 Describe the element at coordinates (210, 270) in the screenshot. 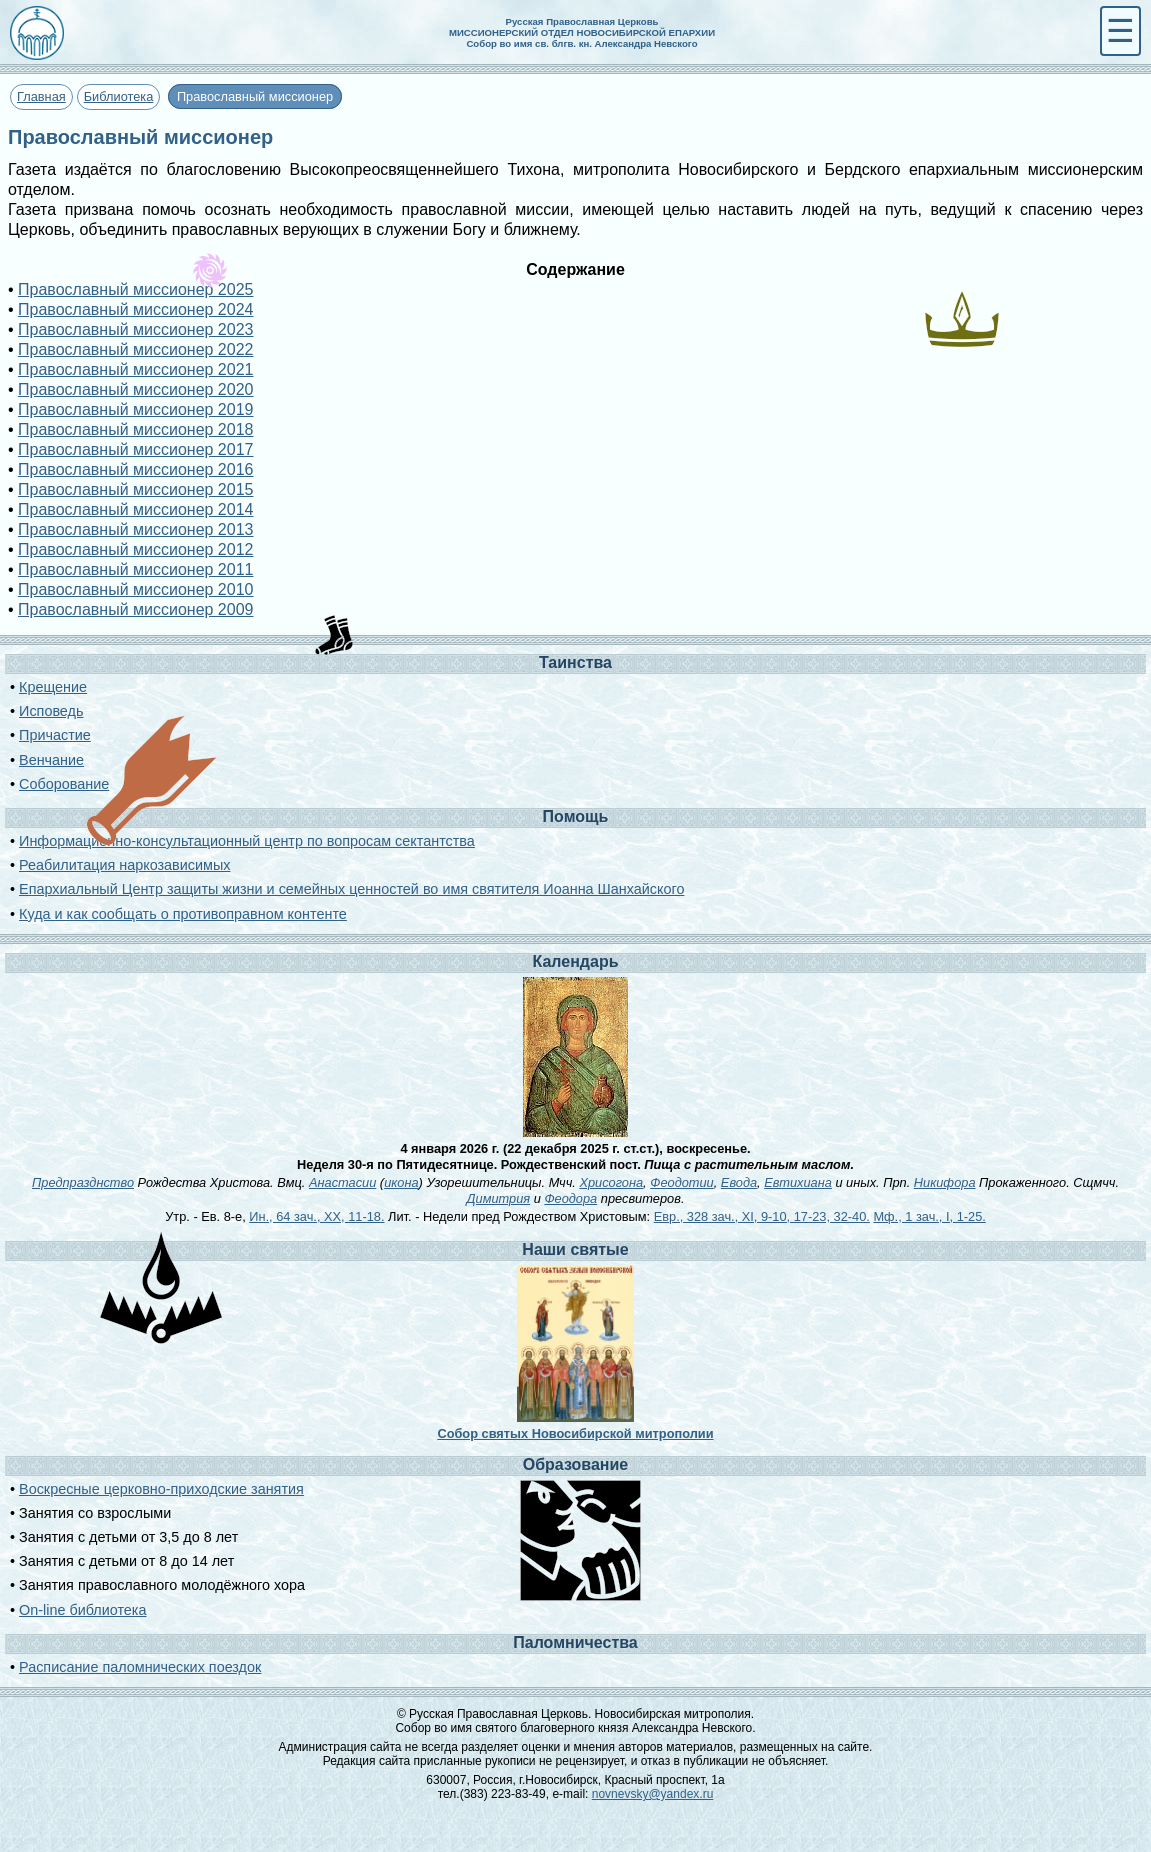

I see `indicates a sawblade or cutting tool in a game interface` at that location.